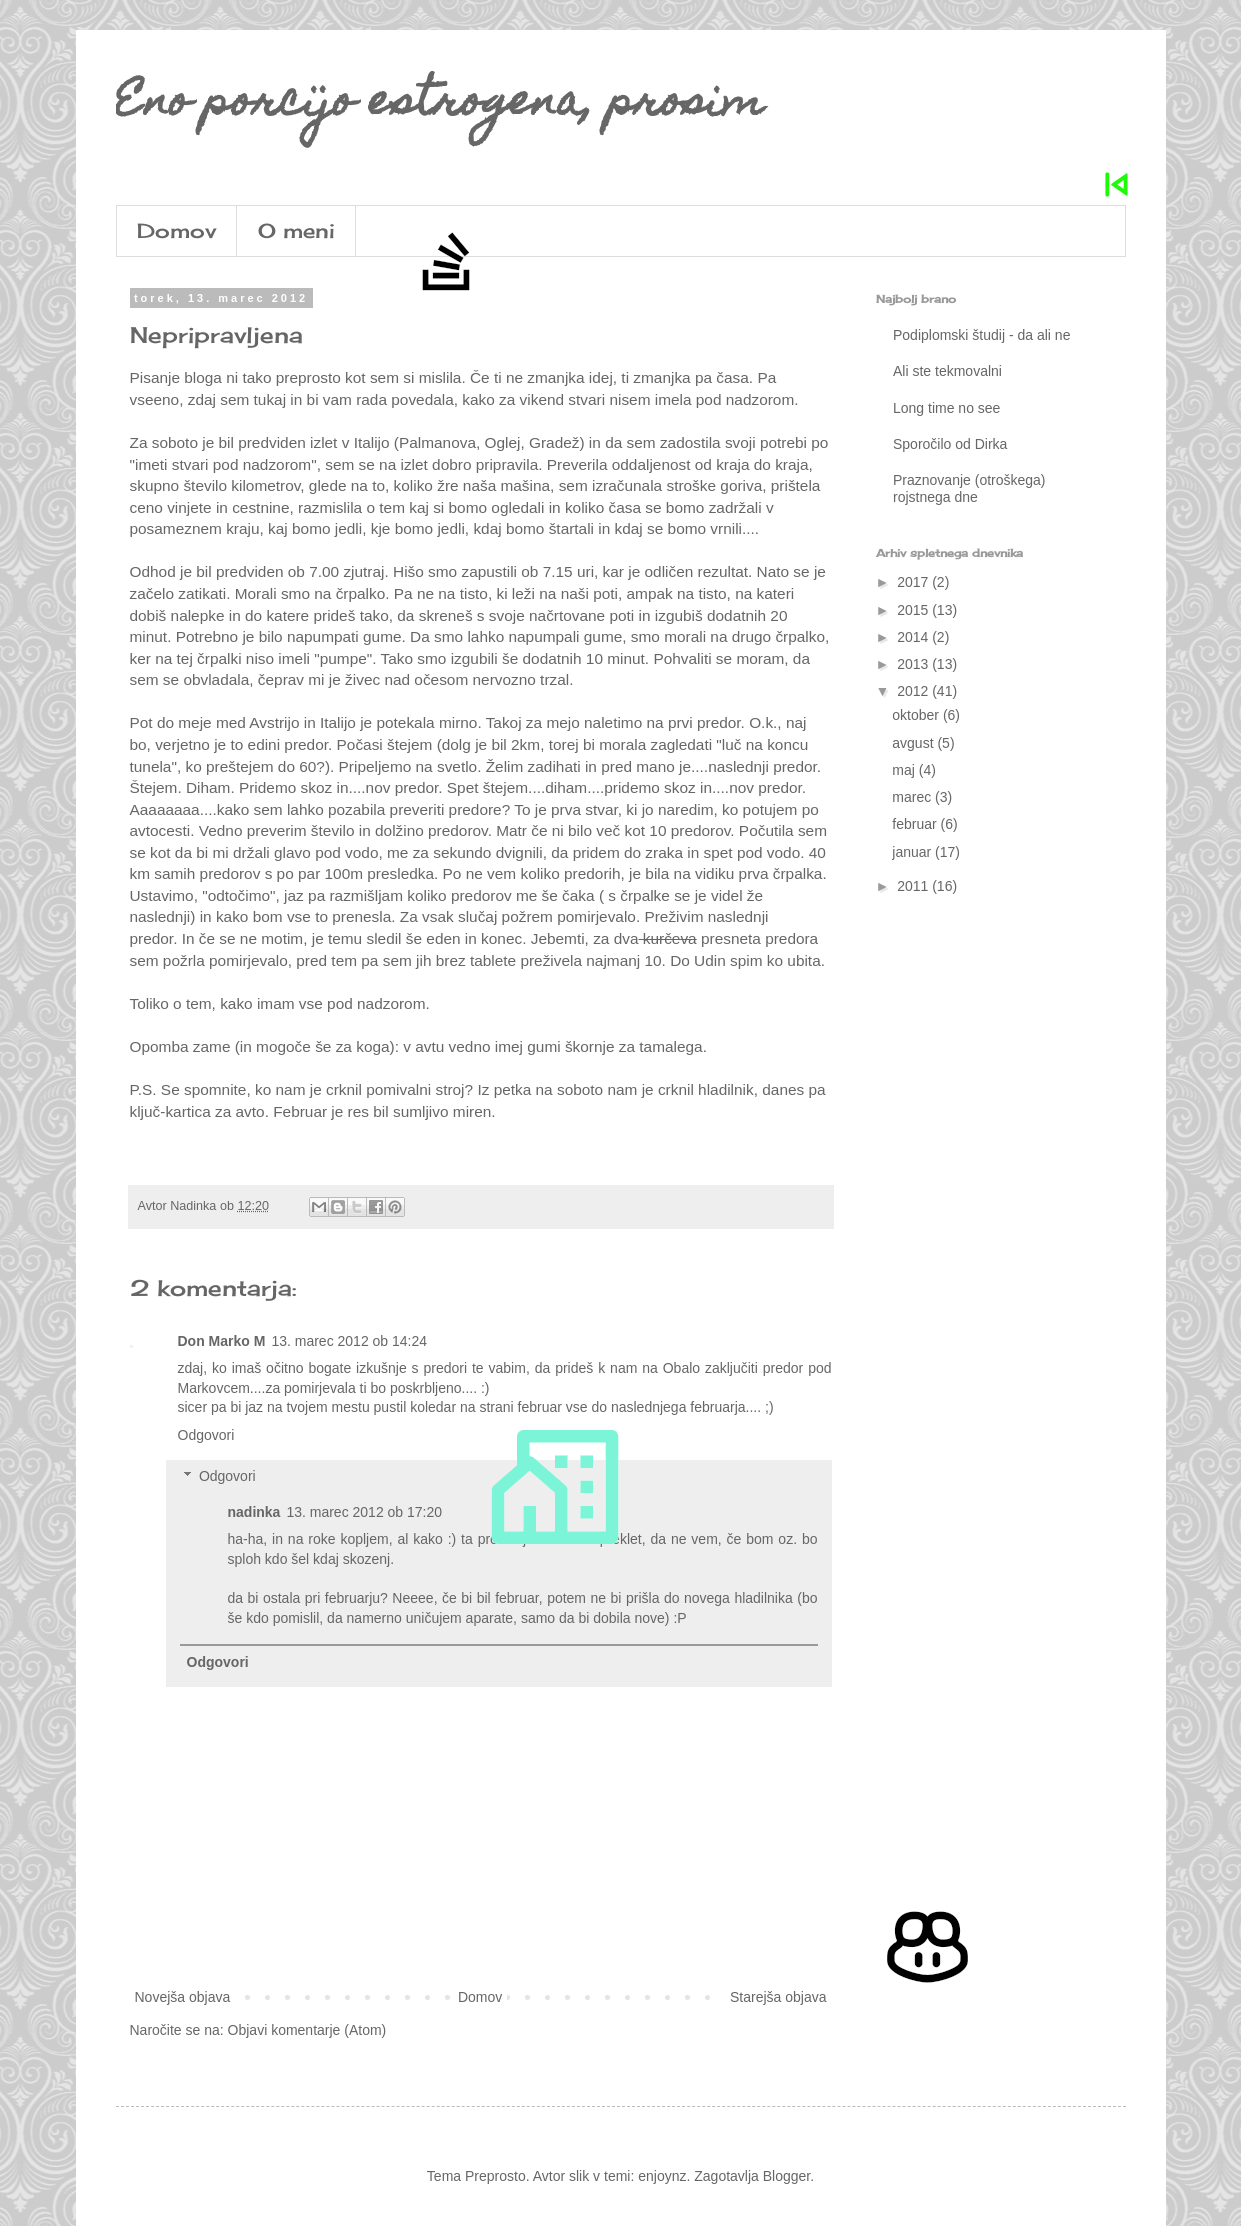 The width and height of the screenshot is (1241, 2226). What do you see at coordinates (555, 1487) in the screenshot?
I see `access community or neighborhood features` at bounding box center [555, 1487].